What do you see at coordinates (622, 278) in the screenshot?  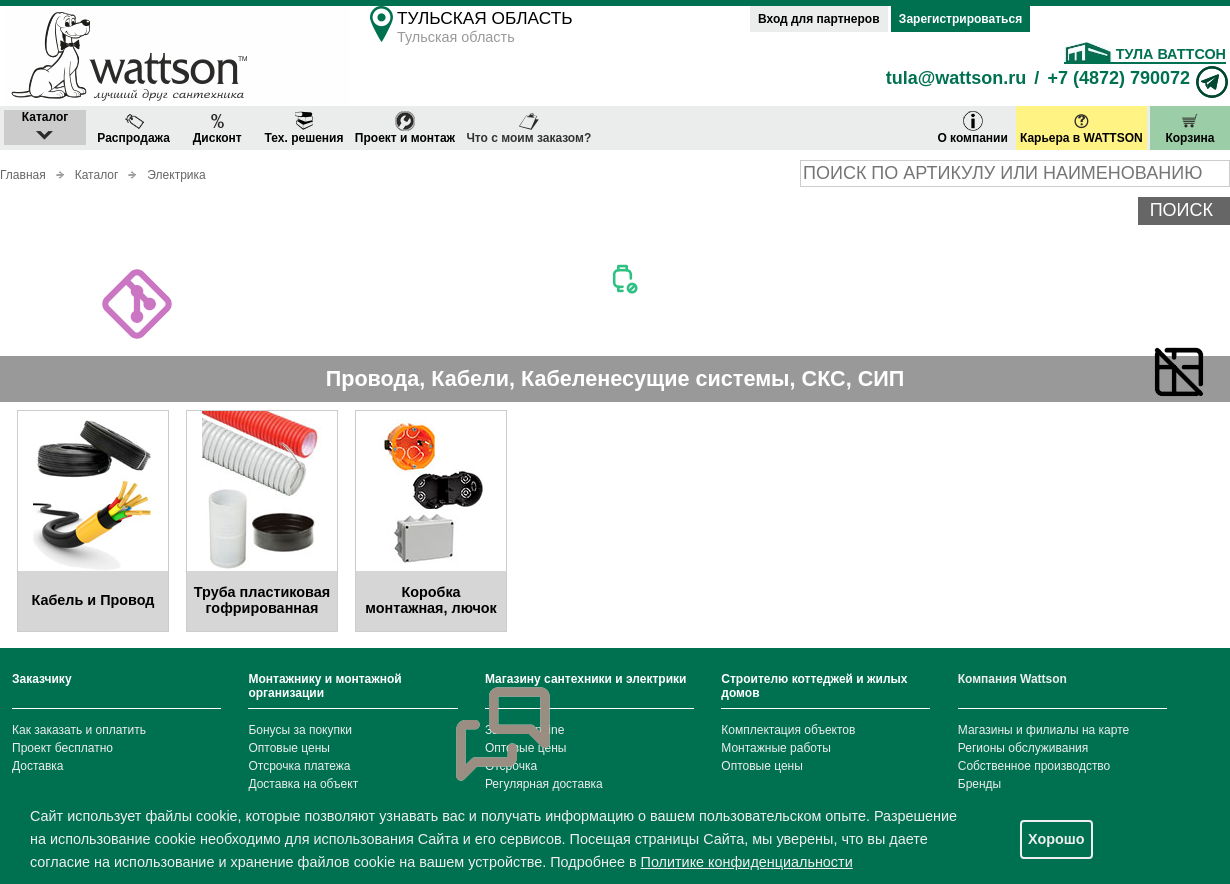 I see `cancel smartwatch pairing` at bounding box center [622, 278].